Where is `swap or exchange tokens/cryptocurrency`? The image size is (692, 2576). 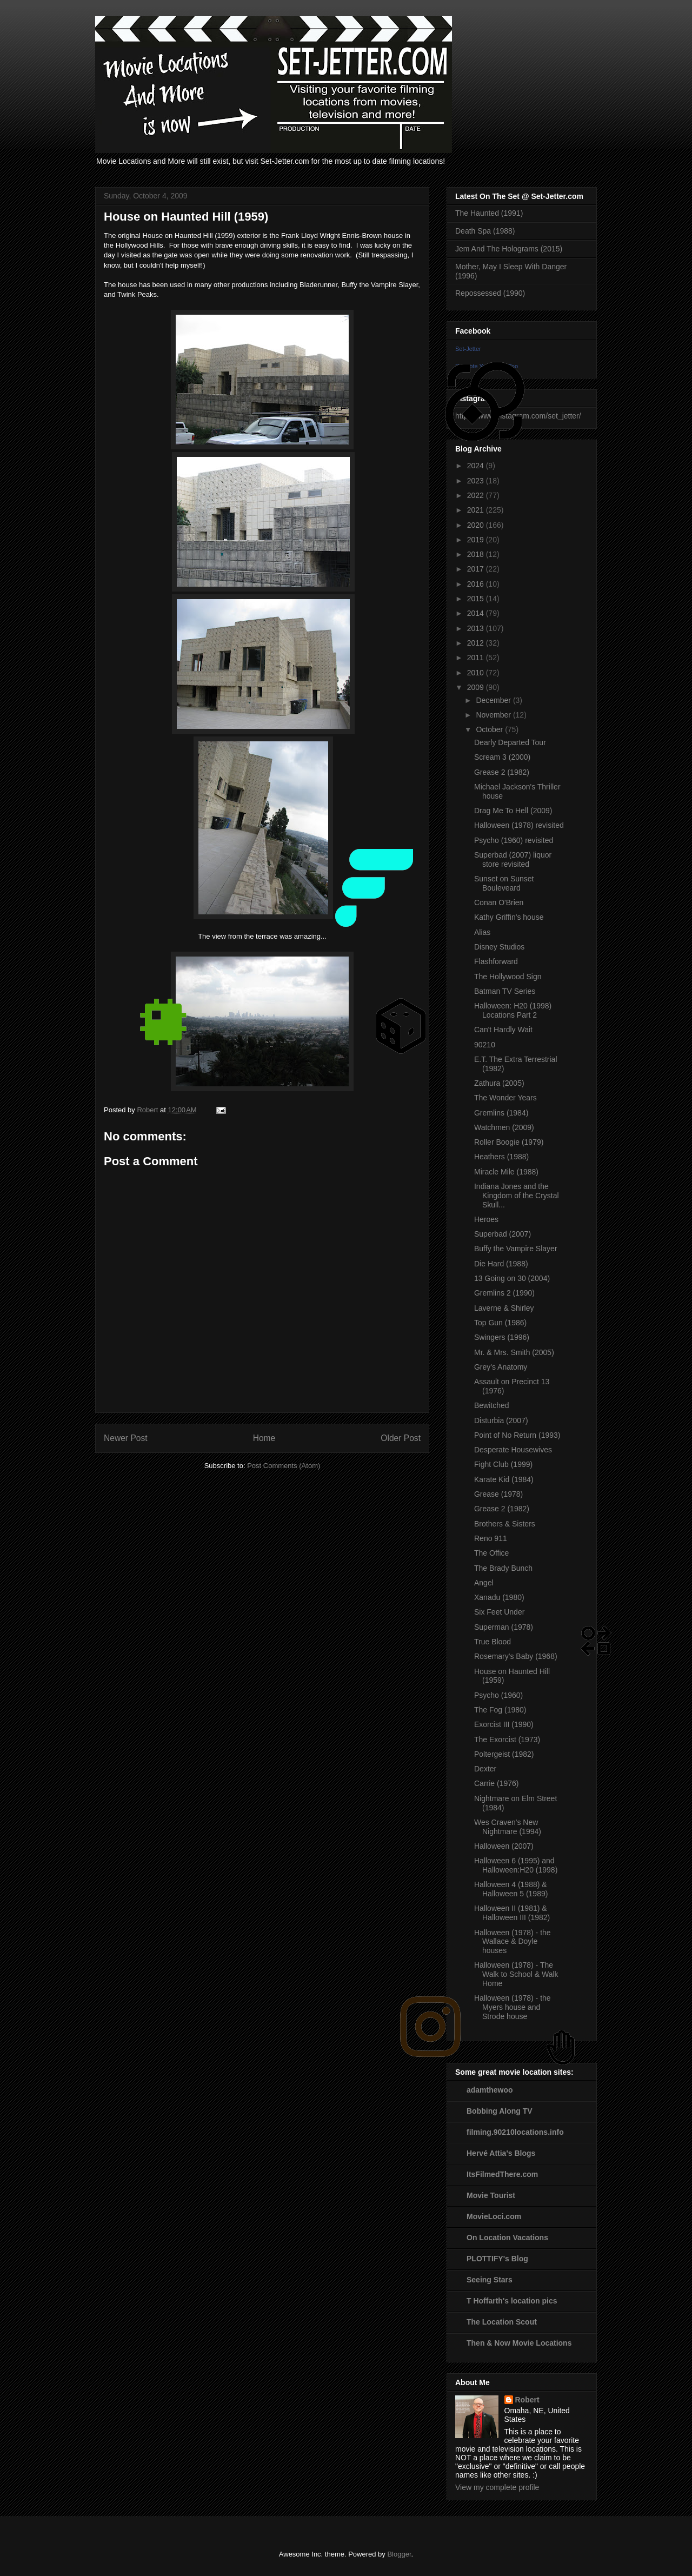 swap or exchange tokens/cryptocurrency is located at coordinates (484, 401).